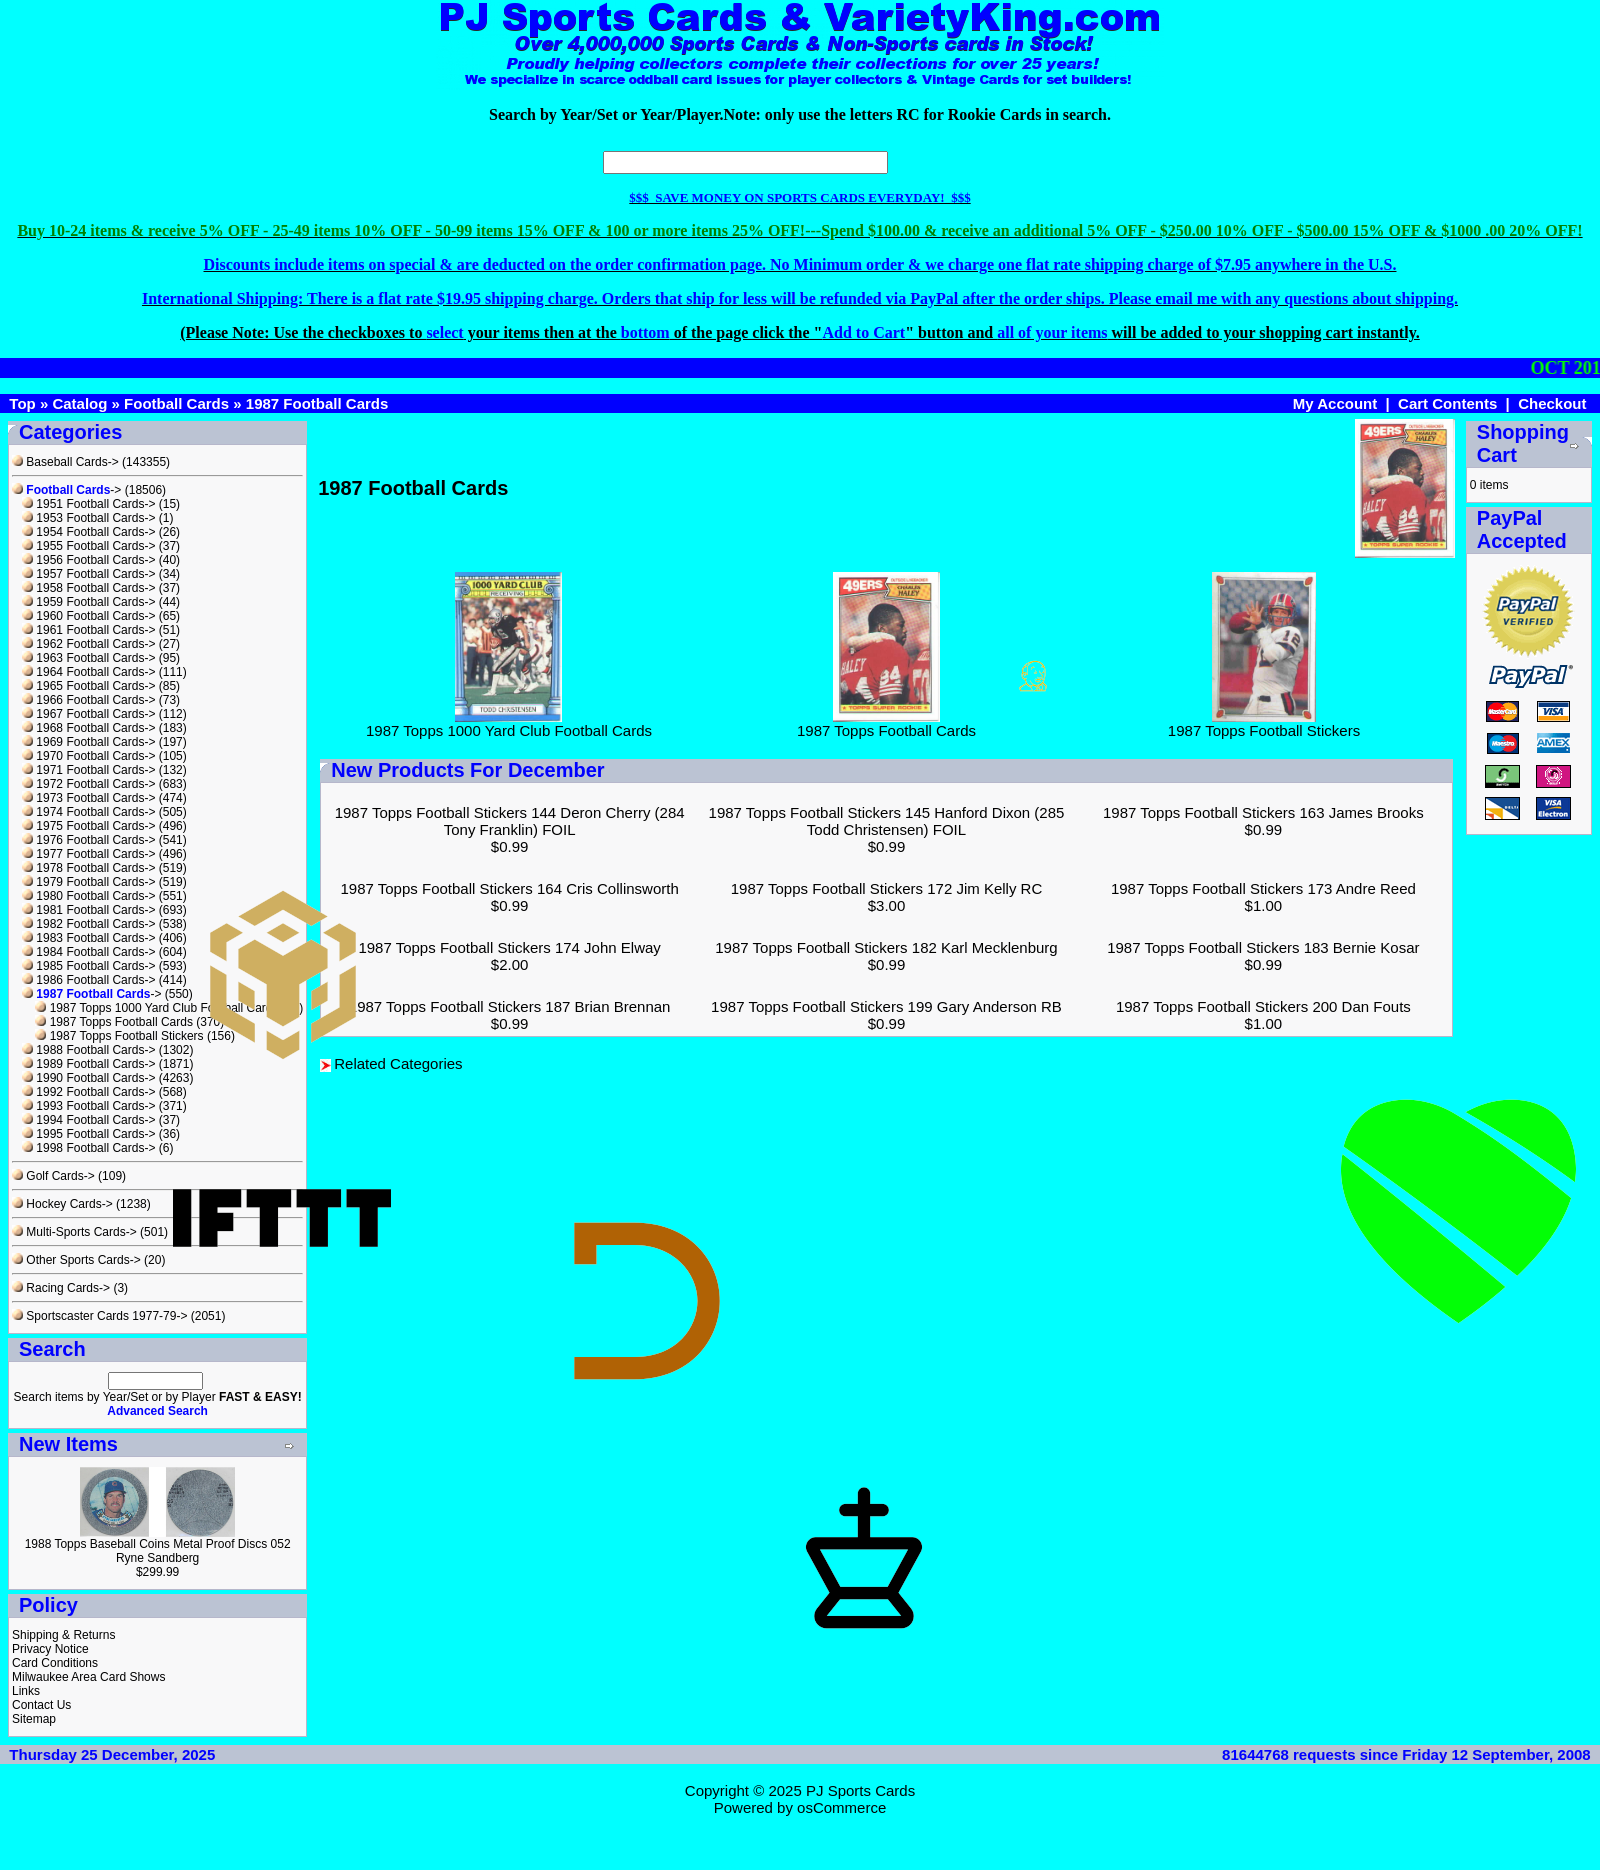 The height and width of the screenshot is (1870, 1600). Describe the element at coordinates (647, 1301) in the screenshot. I see `dyalog APL programming language logo` at that location.